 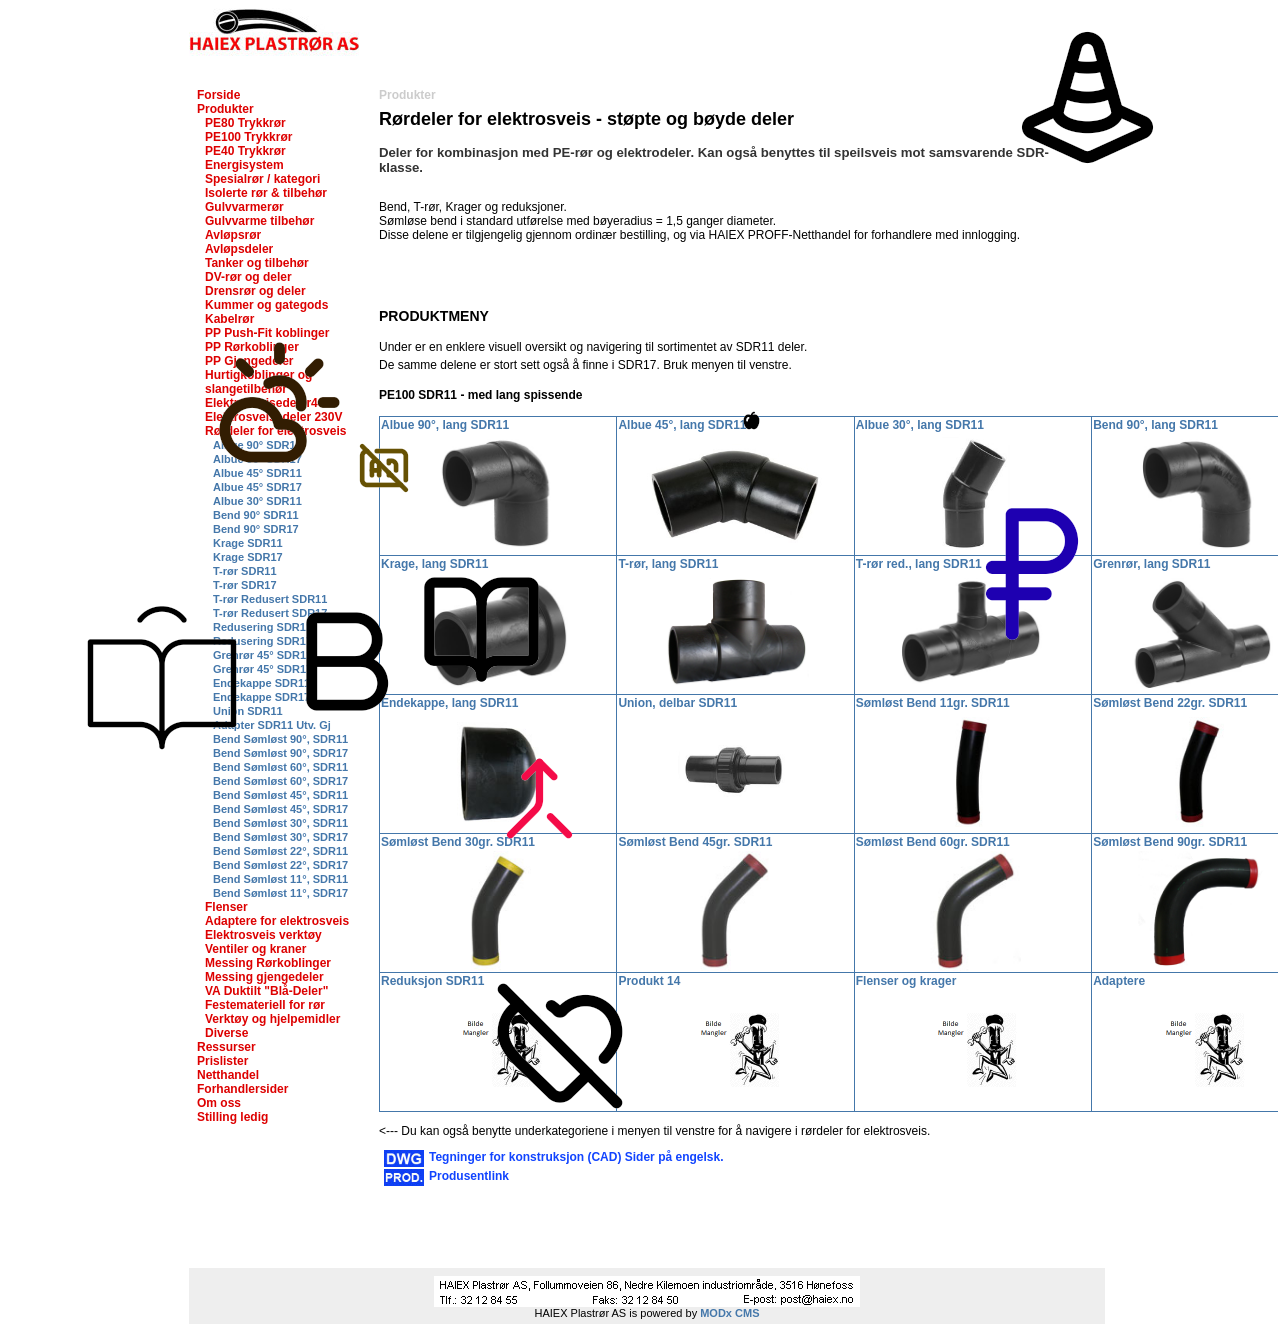 What do you see at coordinates (481, 629) in the screenshot?
I see `open reading mode or e-reader` at bounding box center [481, 629].